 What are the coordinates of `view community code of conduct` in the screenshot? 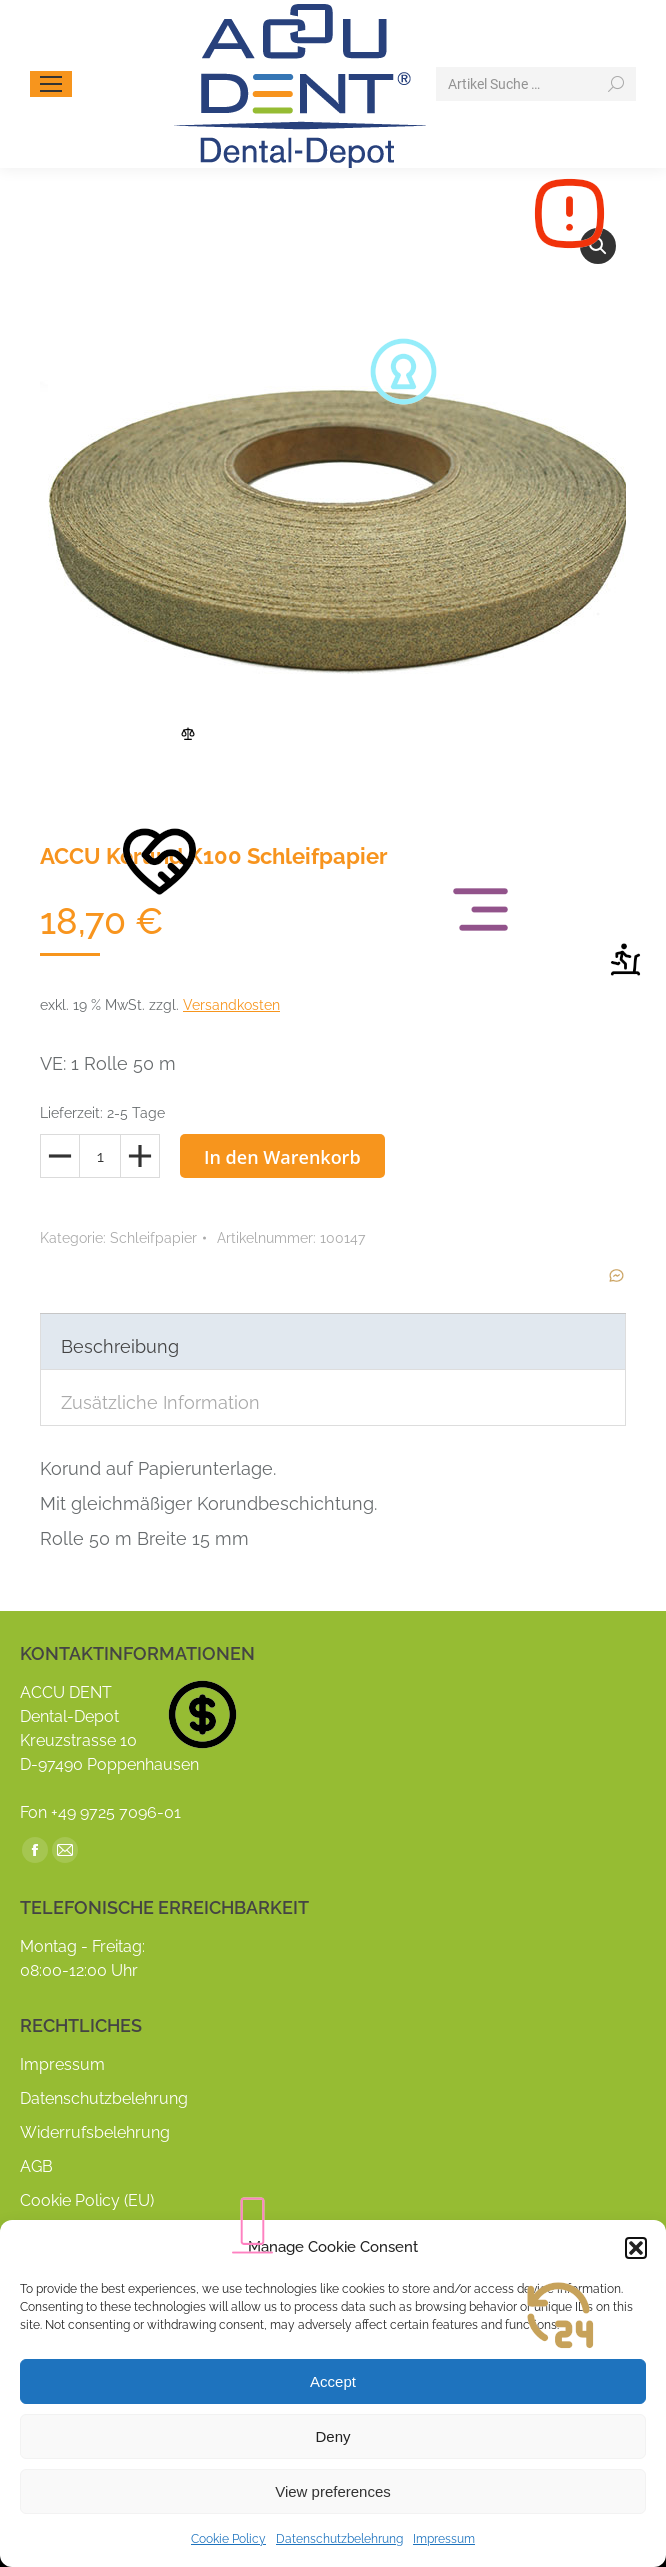 It's located at (159, 860).